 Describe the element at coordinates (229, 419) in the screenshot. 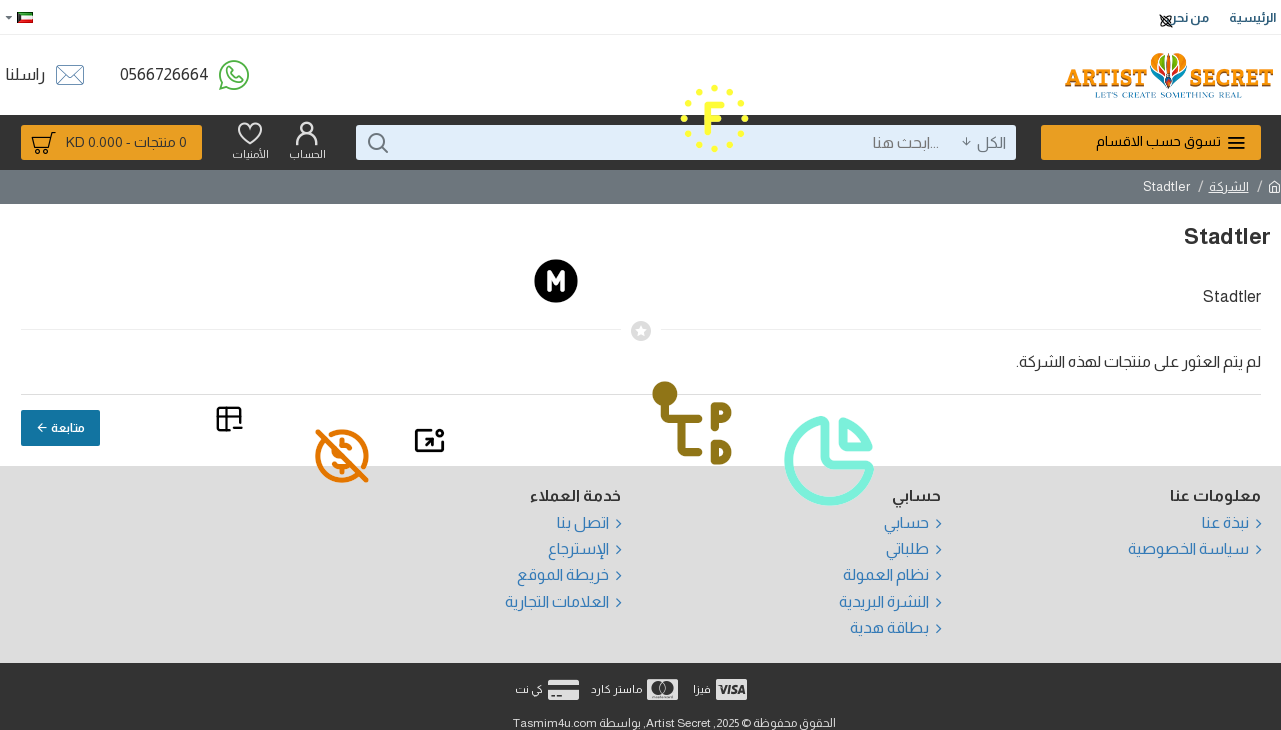

I see `remove a row or column from a table` at that location.